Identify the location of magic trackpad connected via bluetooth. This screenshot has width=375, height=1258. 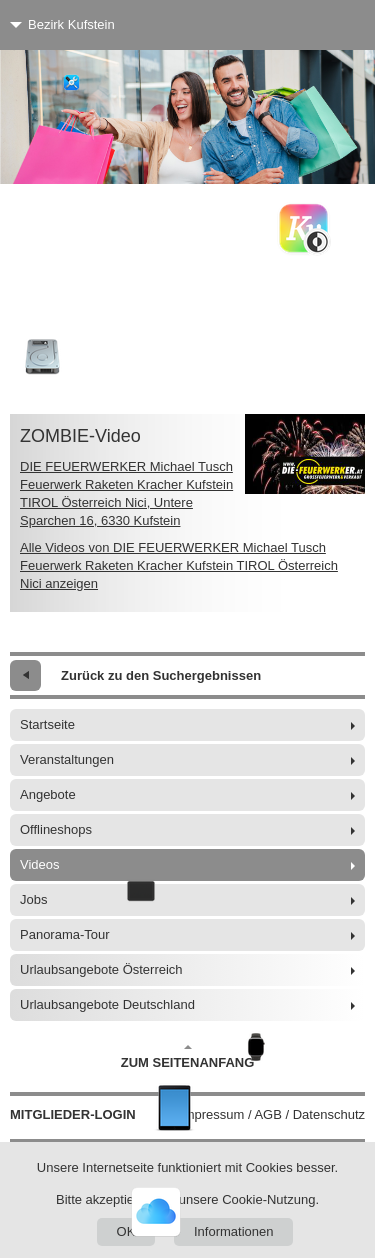
(141, 891).